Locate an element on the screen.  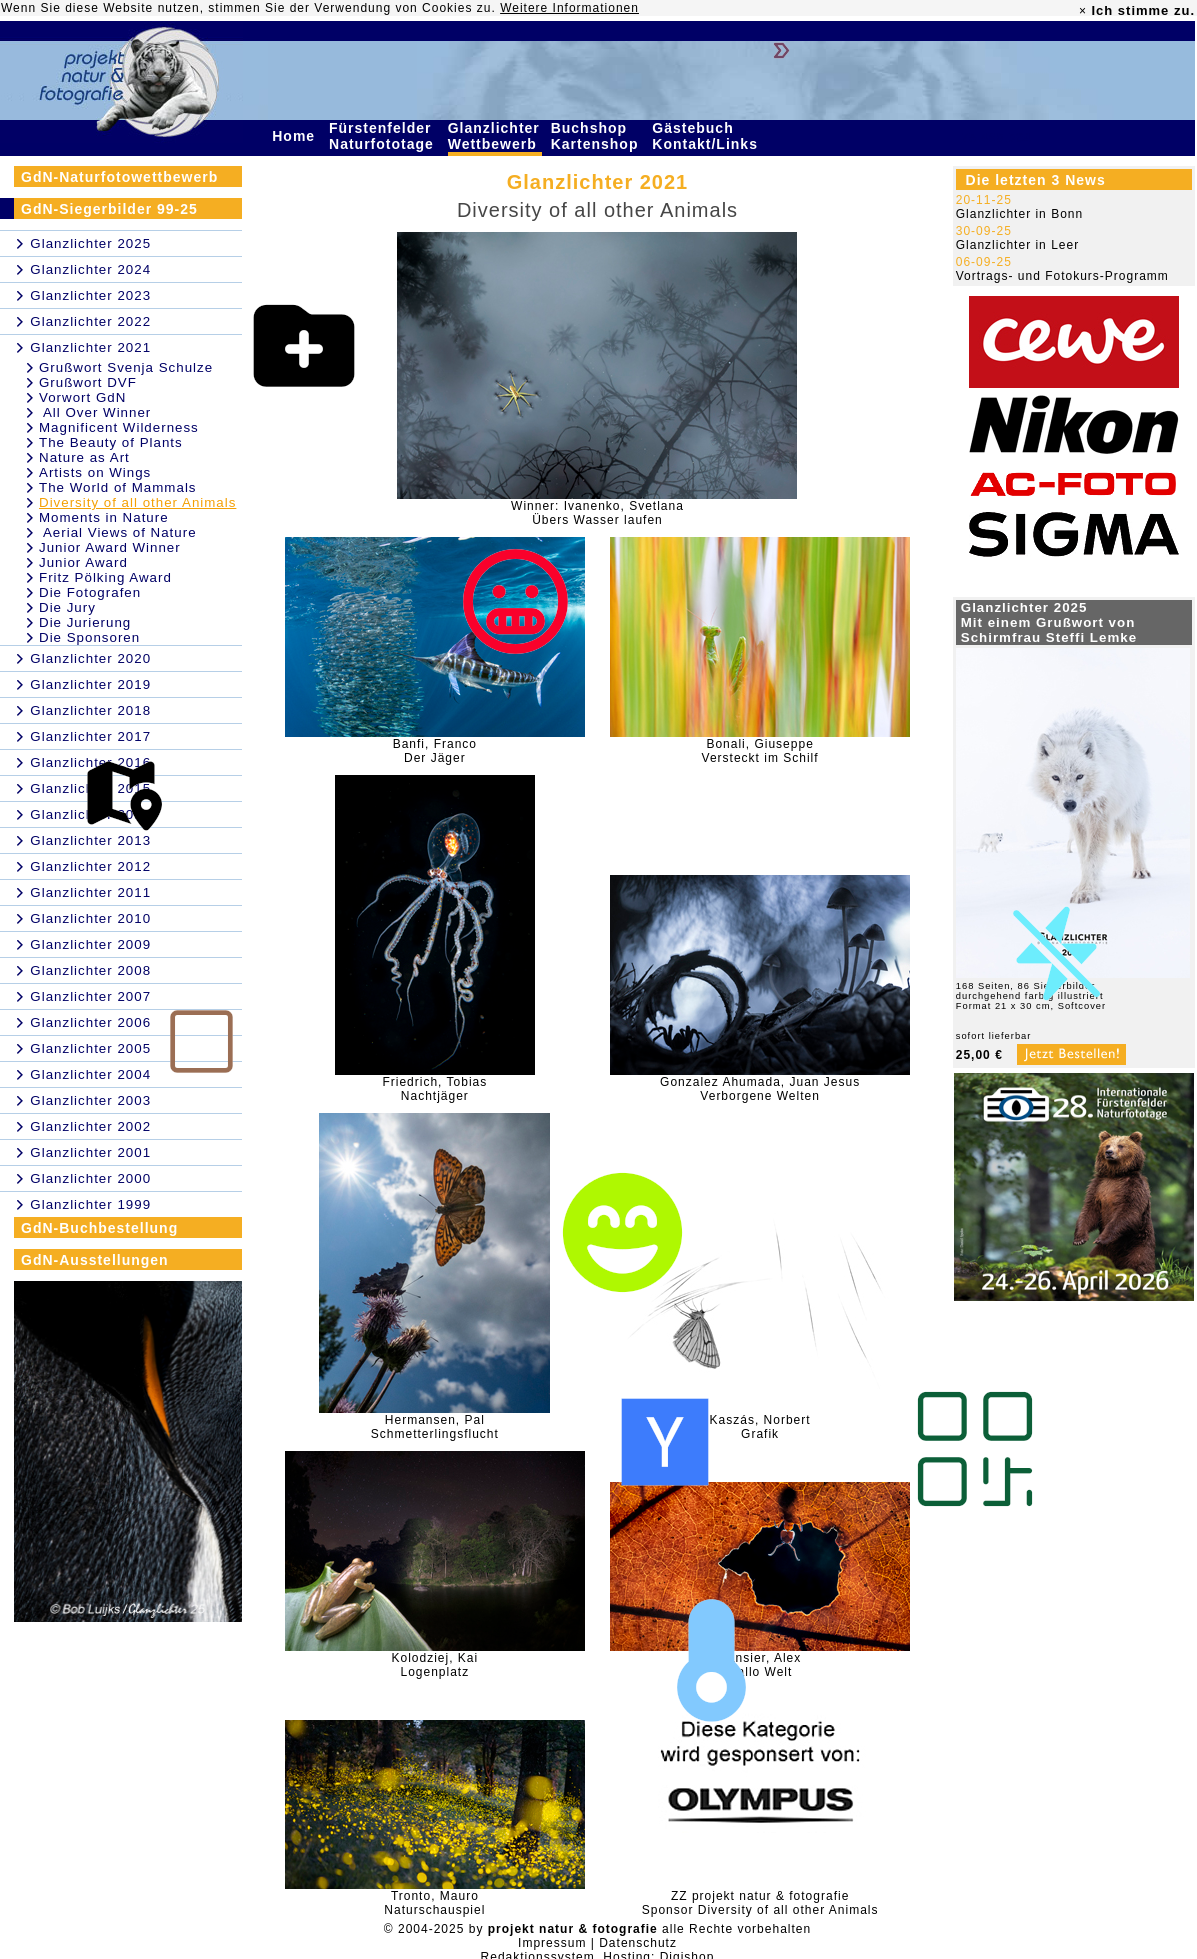
view location on map is located at coordinates (121, 793).